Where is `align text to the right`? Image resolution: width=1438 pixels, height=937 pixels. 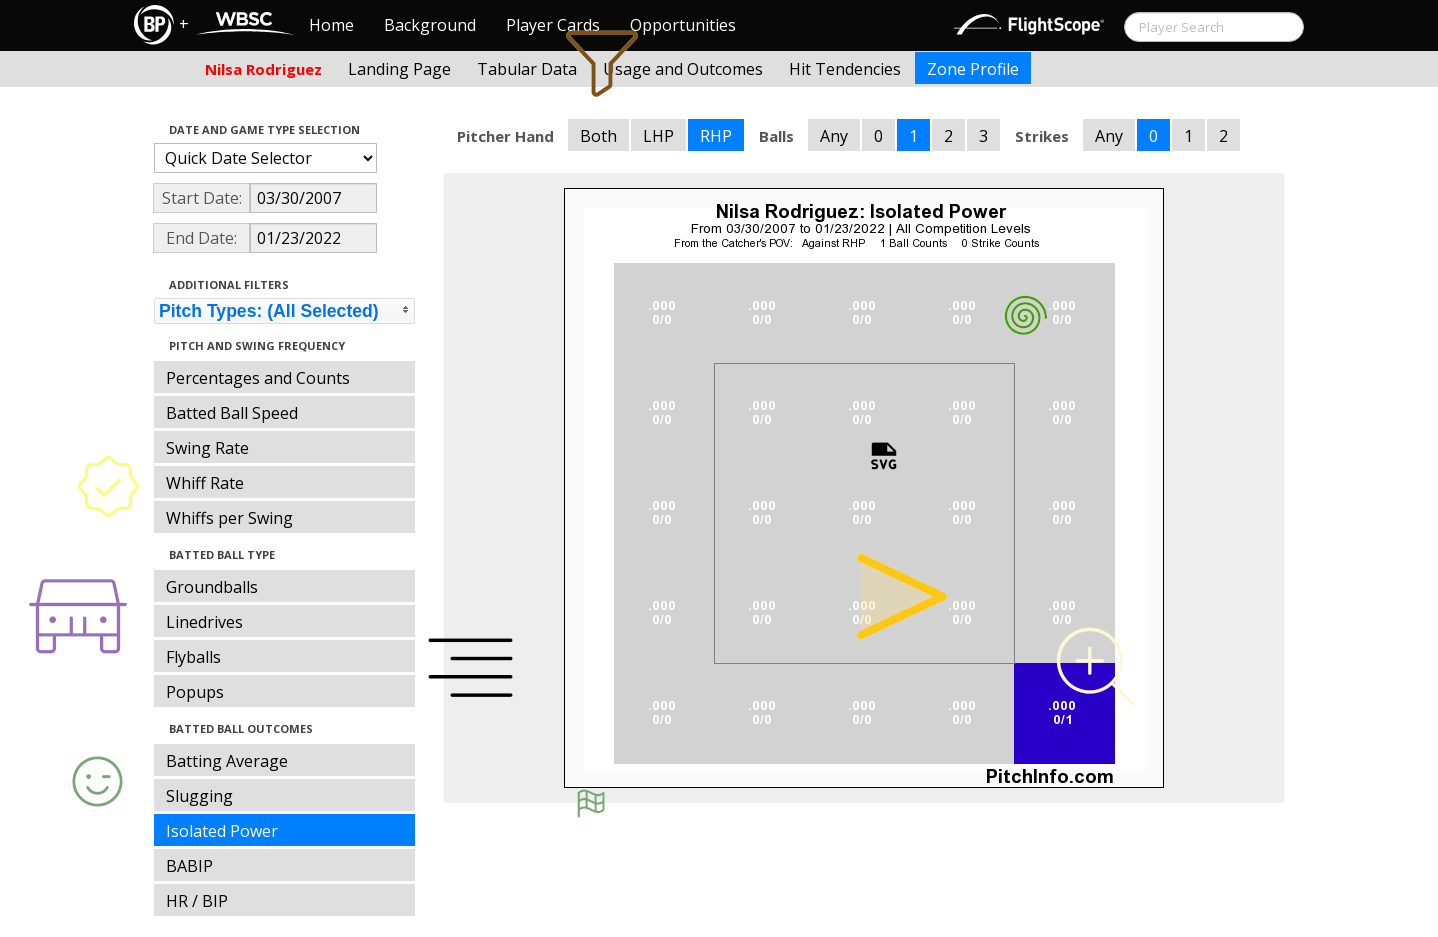
align text to the right is located at coordinates (470, 669).